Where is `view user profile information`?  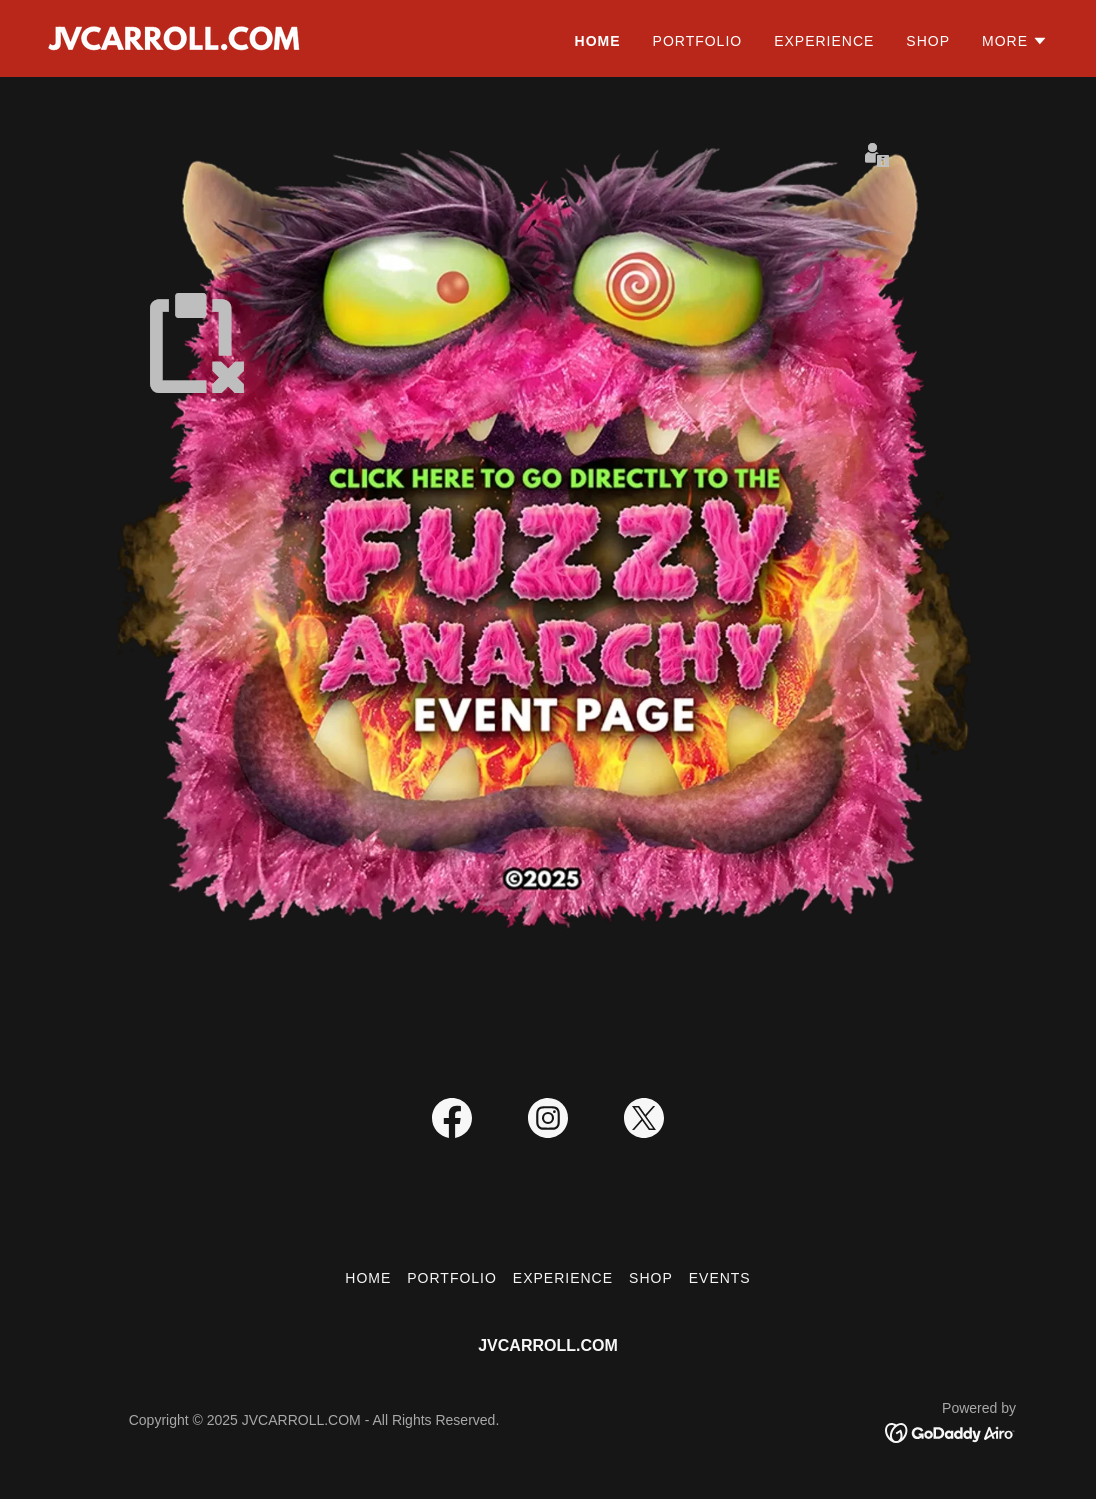 view user profile information is located at coordinates (877, 155).